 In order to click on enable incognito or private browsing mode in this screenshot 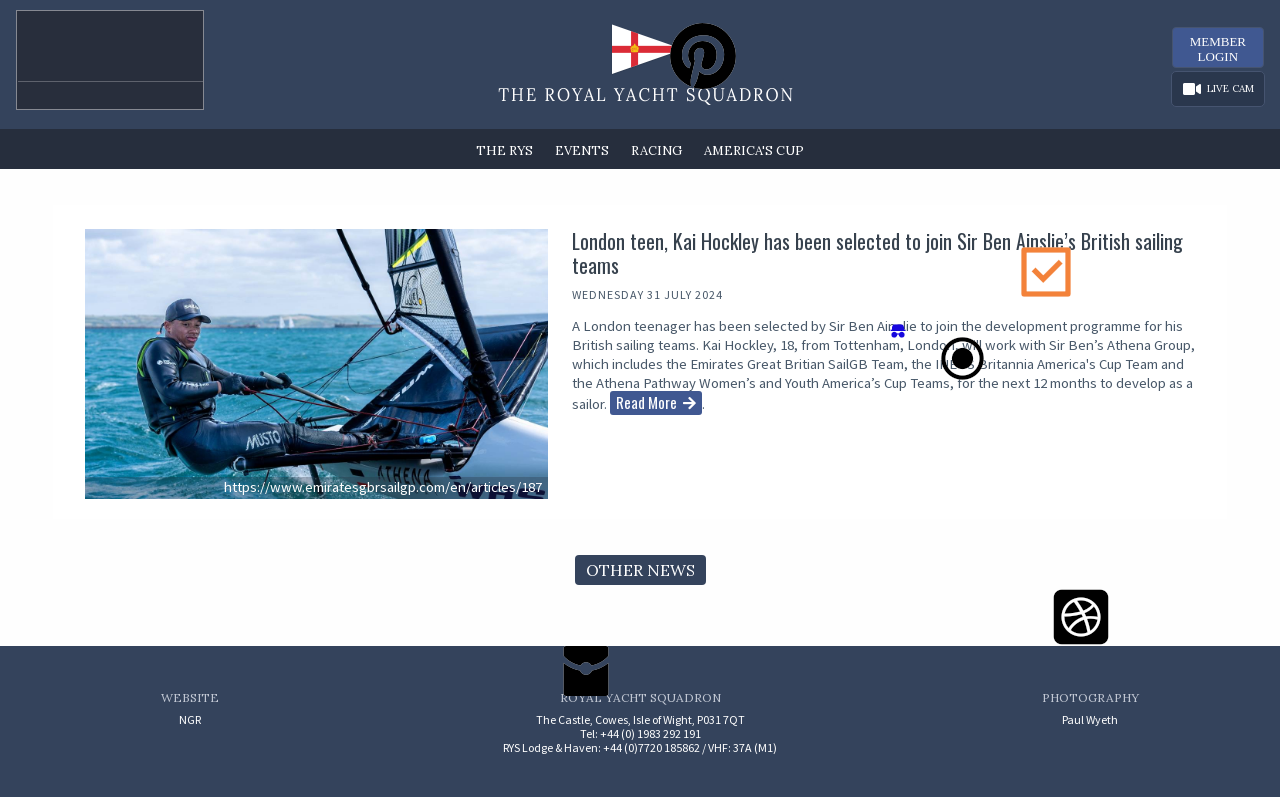, I will do `click(898, 331)`.